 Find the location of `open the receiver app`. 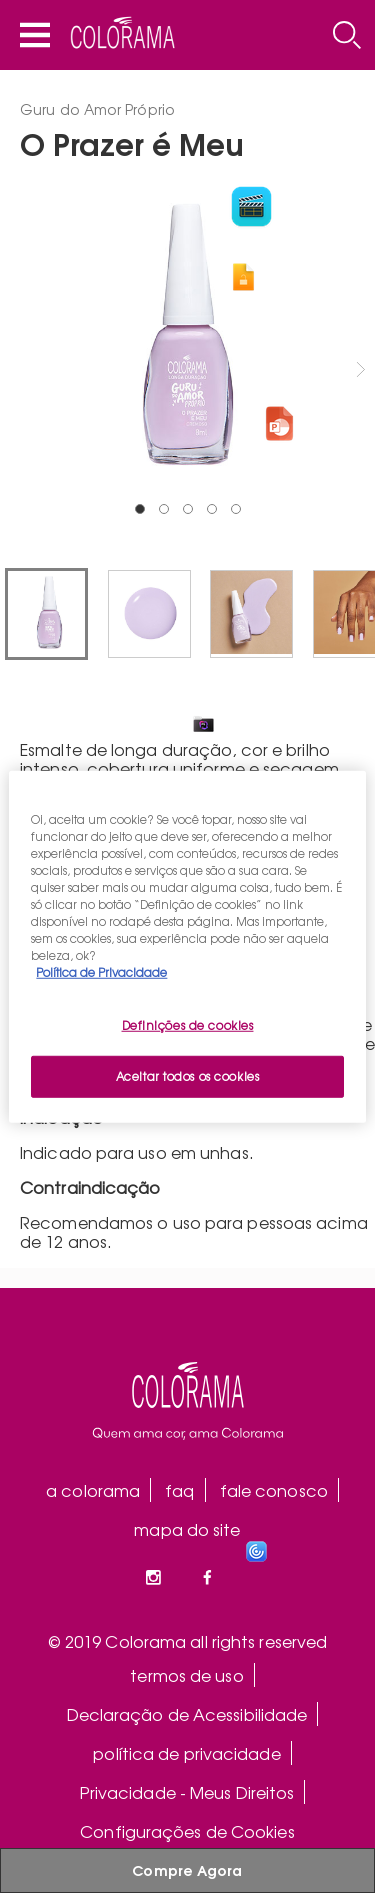

open the receiver app is located at coordinates (256, 1551).